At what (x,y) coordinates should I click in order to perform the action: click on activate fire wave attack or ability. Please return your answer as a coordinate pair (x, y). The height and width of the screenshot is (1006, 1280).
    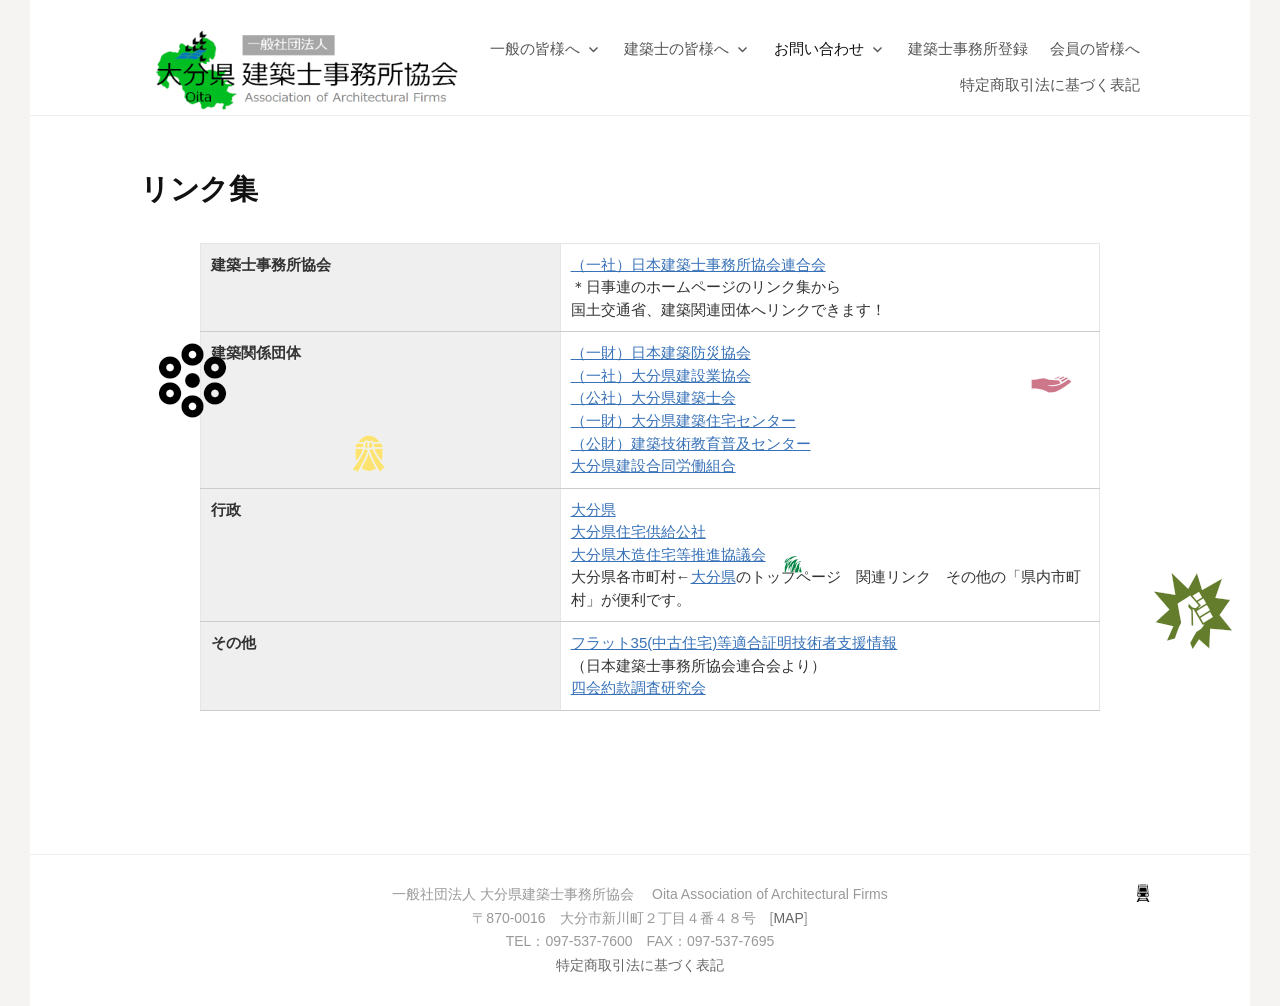
    Looking at the image, I should click on (793, 564).